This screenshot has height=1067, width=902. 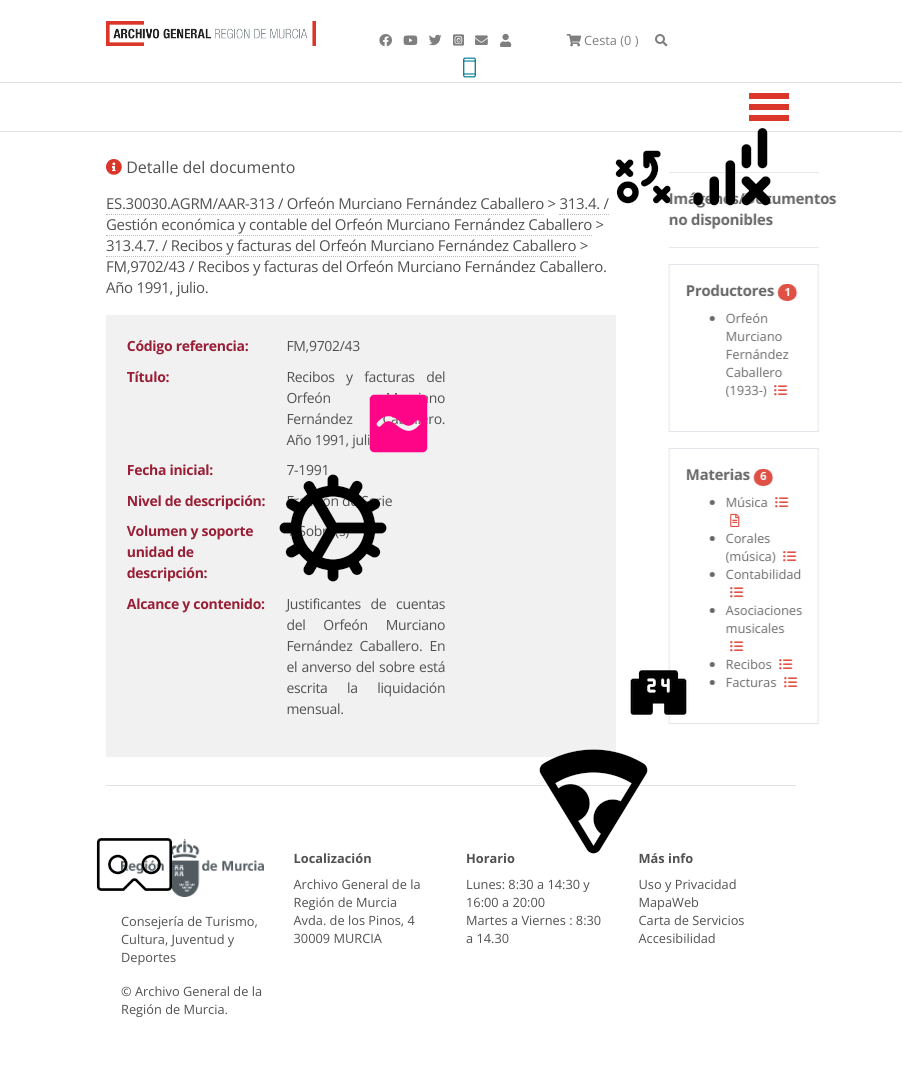 What do you see at coordinates (469, 67) in the screenshot?
I see `switch to mobile view` at bounding box center [469, 67].